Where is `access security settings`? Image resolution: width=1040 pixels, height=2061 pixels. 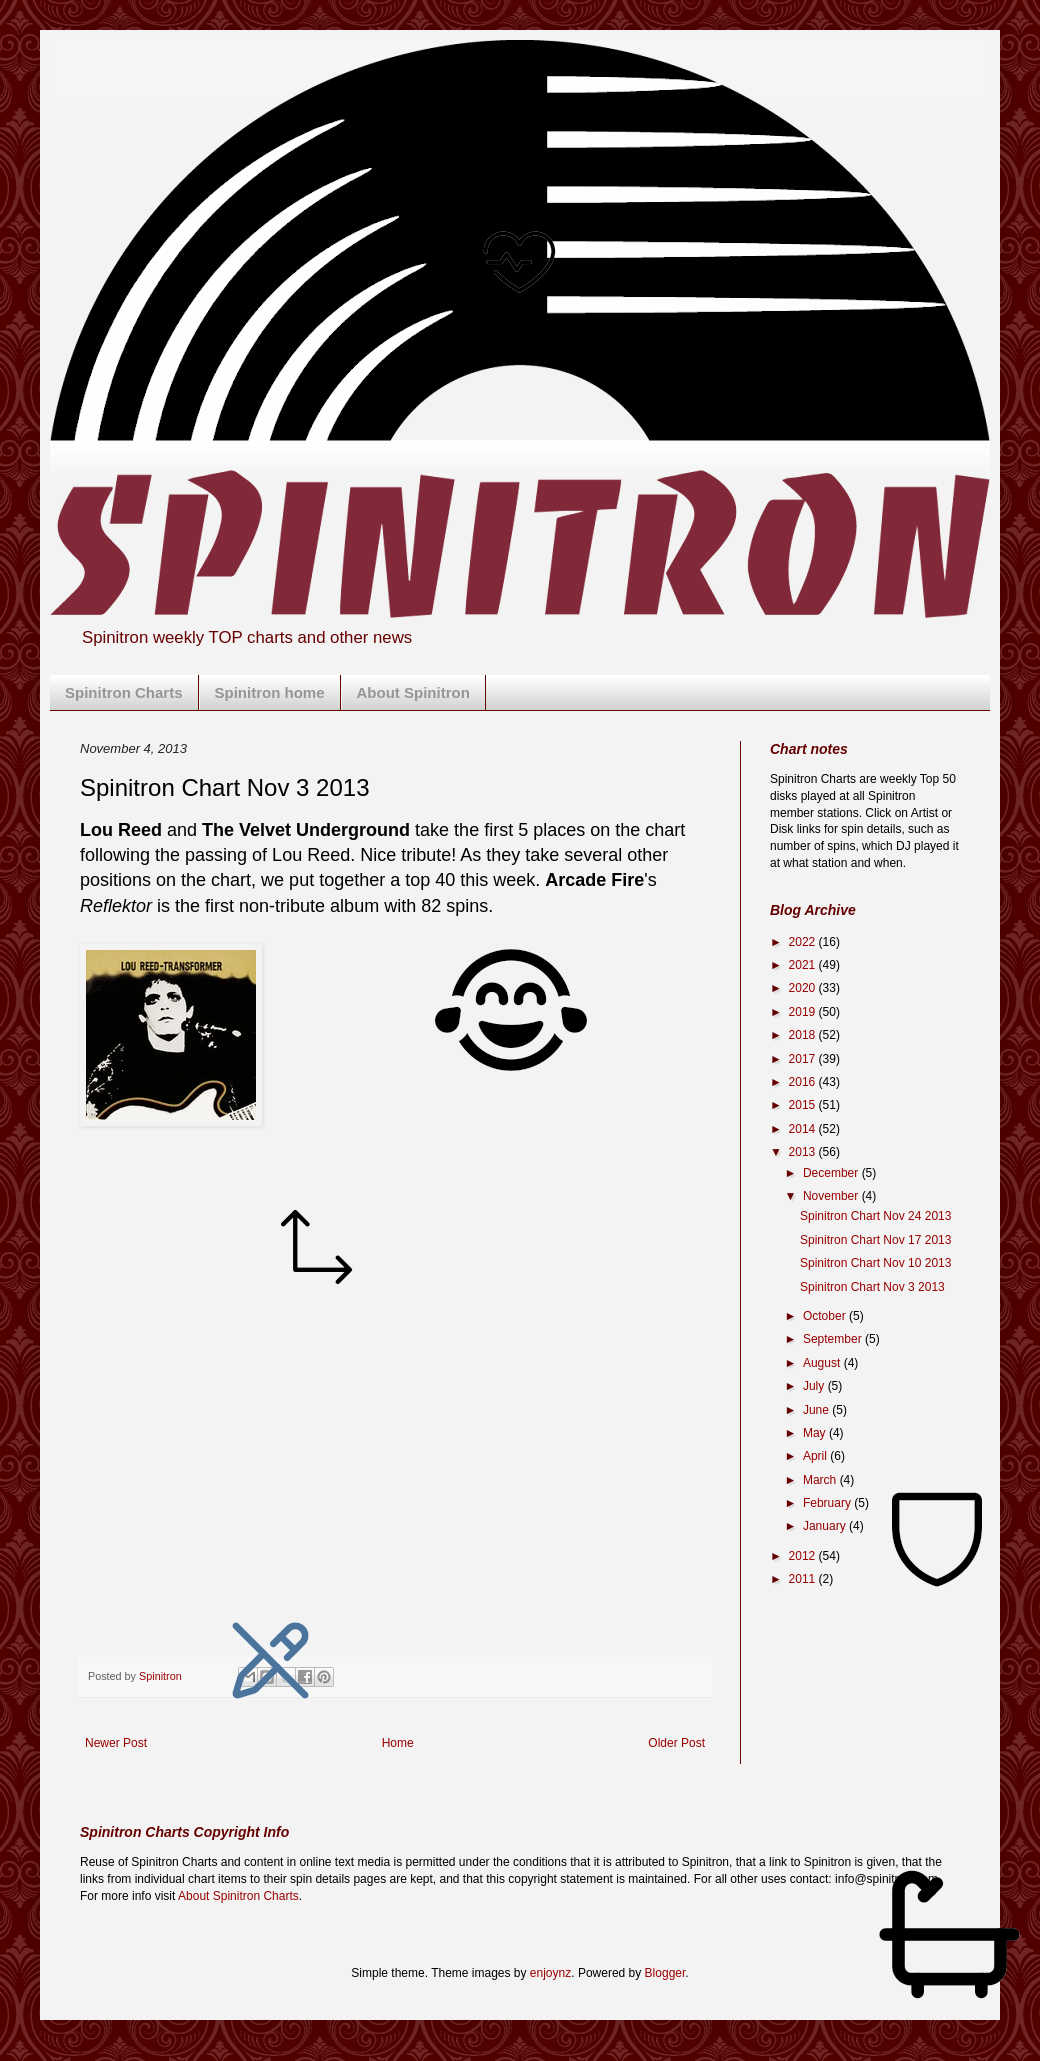
access security settings is located at coordinates (937, 1534).